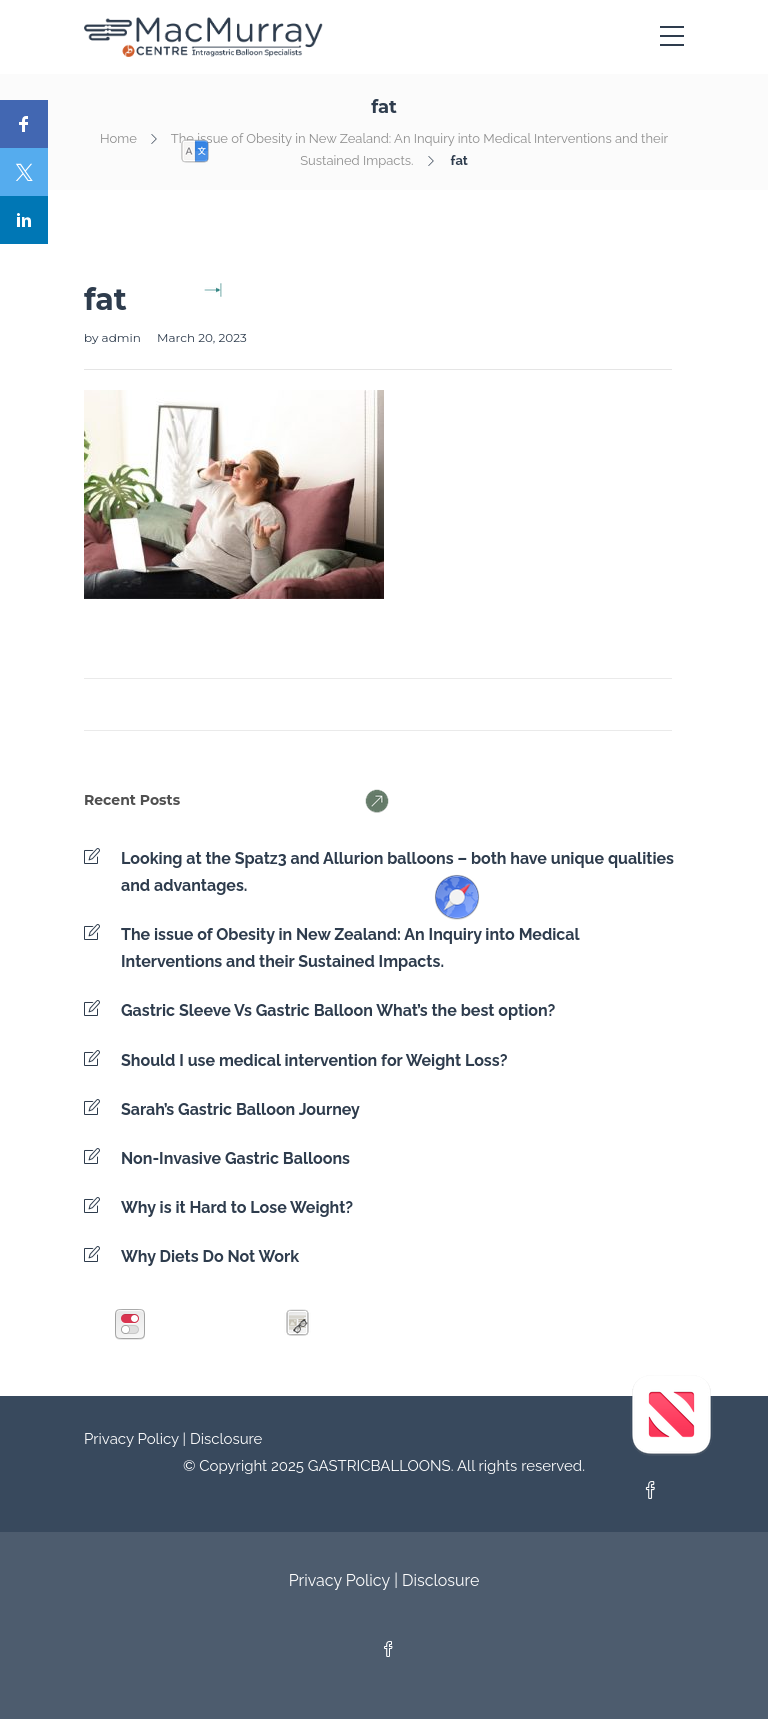 The height and width of the screenshot is (1719, 768). Describe the element at coordinates (195, 151) in the screenshot. I see `access language and region settings` at that location.